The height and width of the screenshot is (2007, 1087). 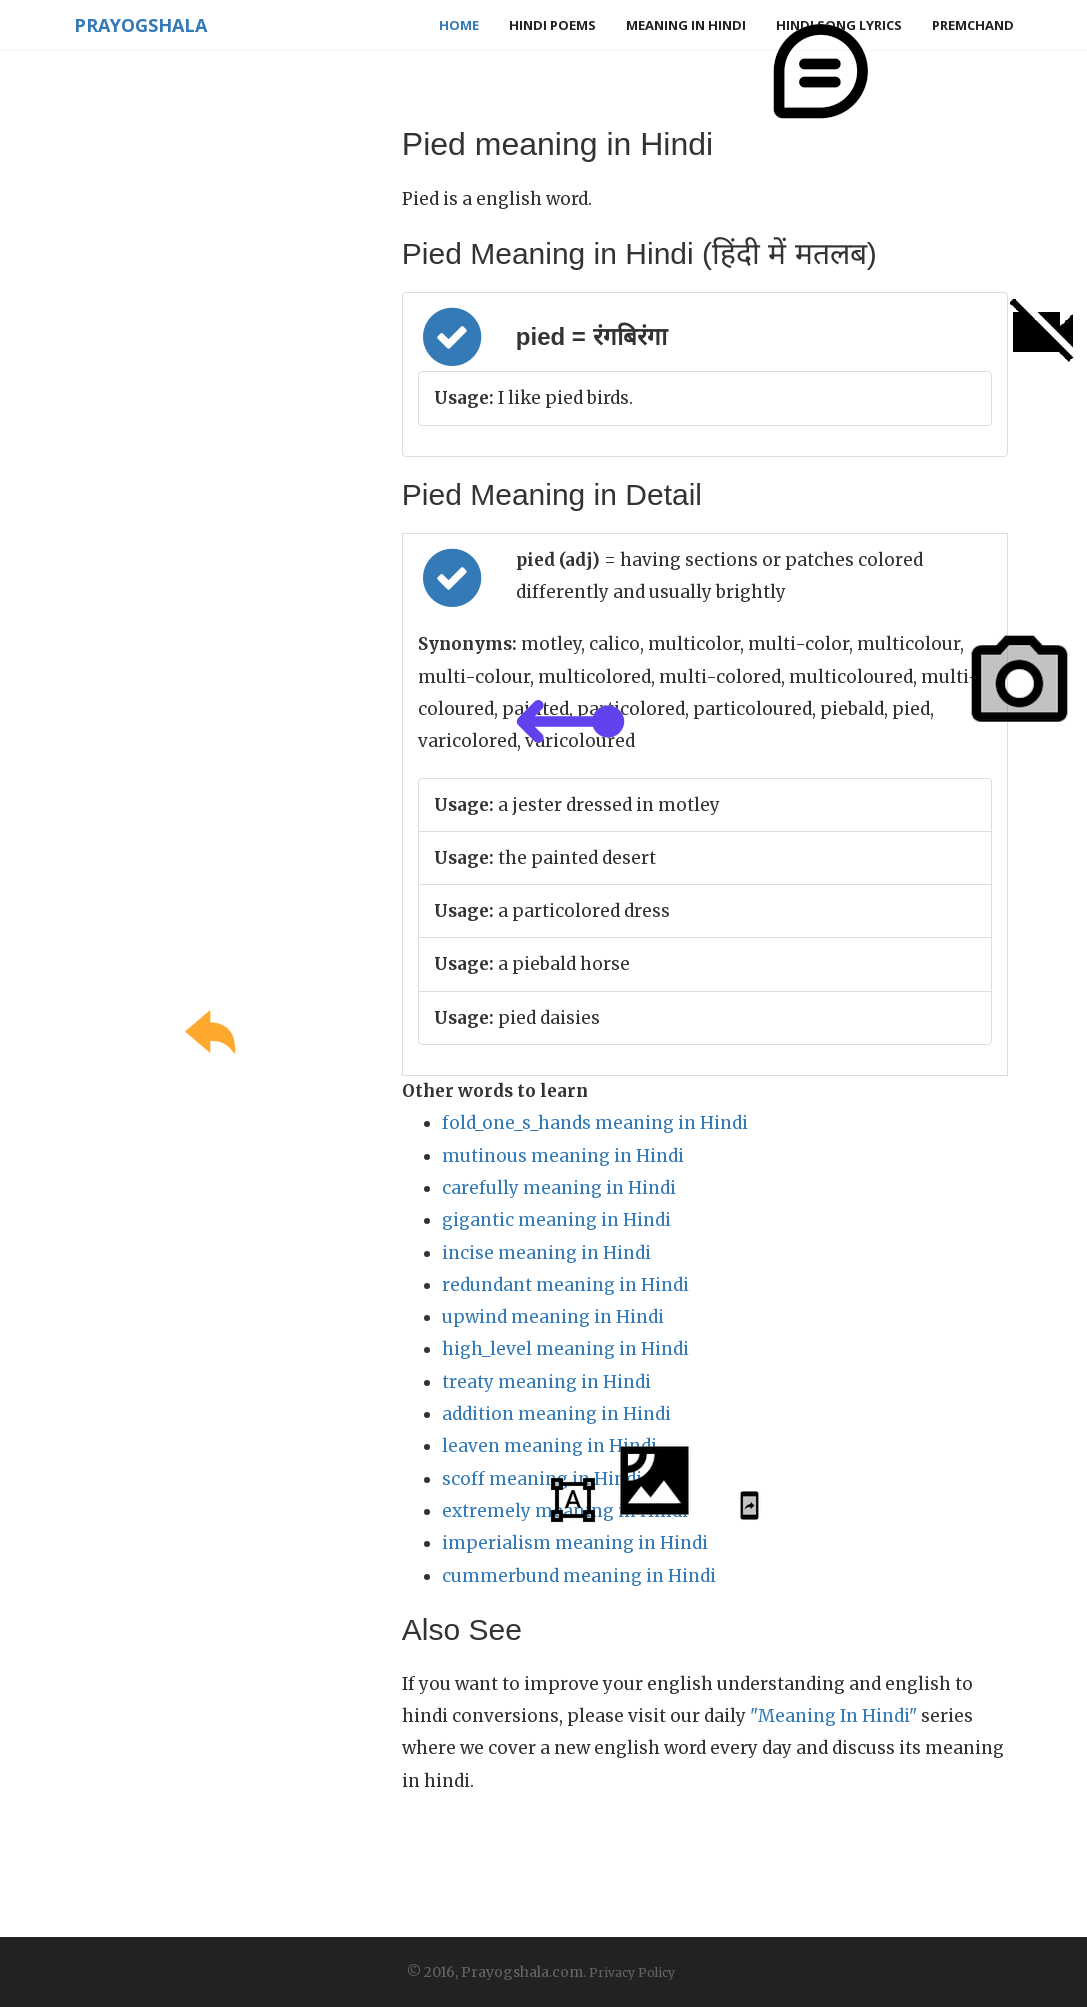 What do you see at coordinates (573, 1500) in the screenshot?
I see `format or edit text box properties` at bounding box center [573, 1500].